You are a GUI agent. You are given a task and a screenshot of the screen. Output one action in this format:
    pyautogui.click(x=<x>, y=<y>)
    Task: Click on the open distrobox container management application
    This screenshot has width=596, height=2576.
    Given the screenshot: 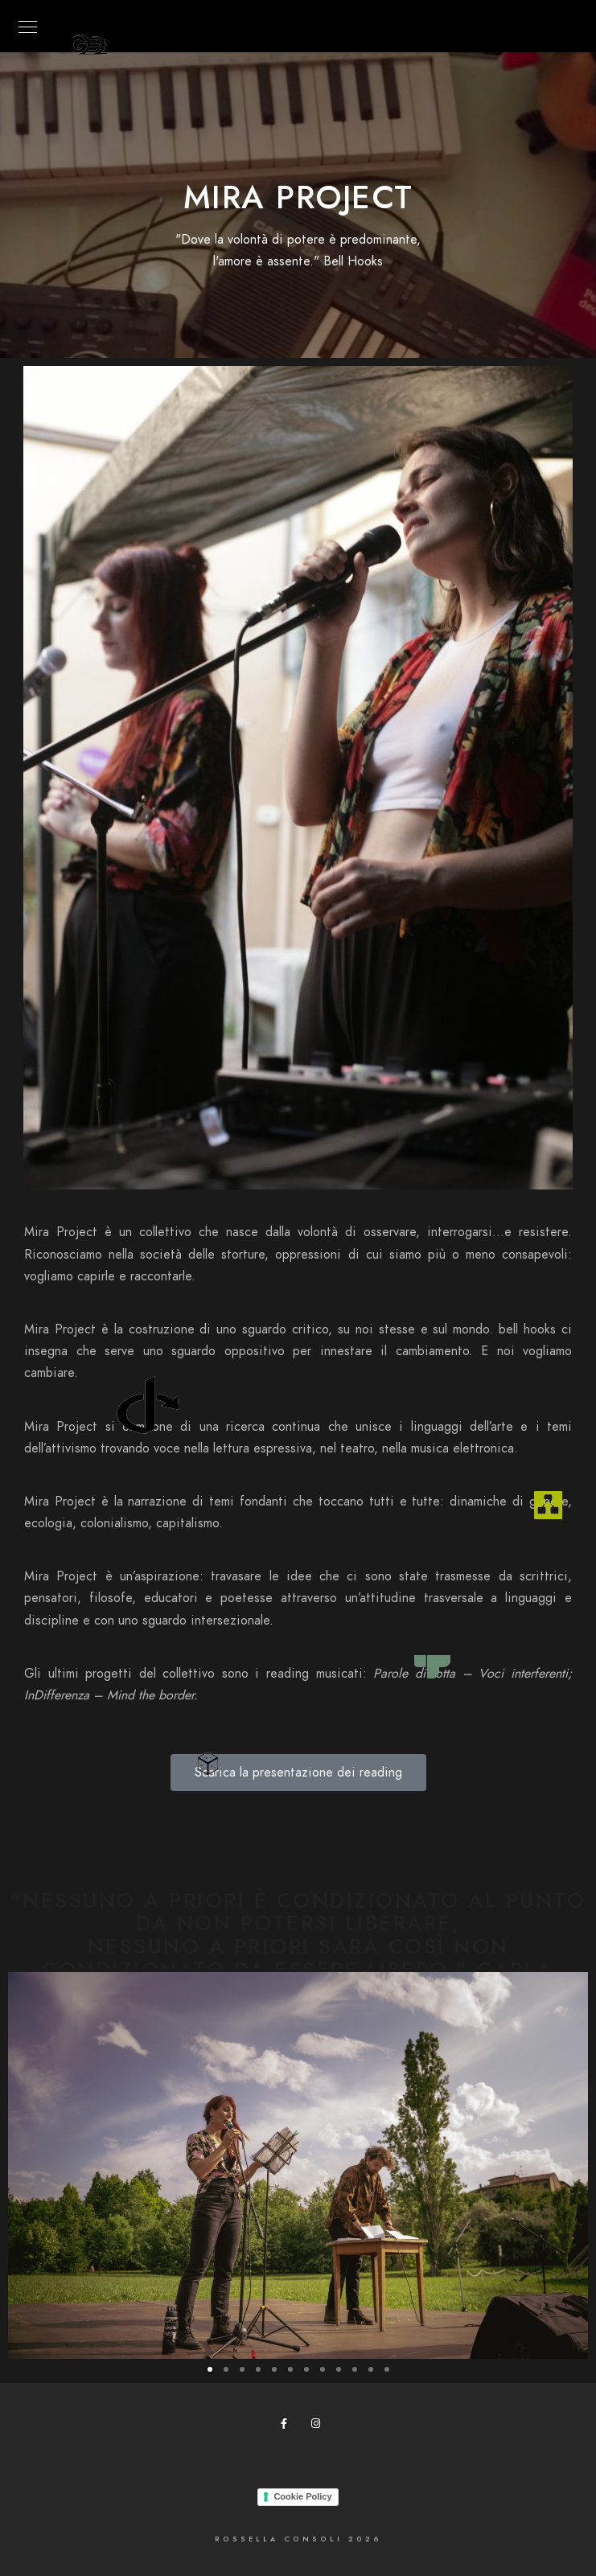 What is the action you would take?
    pyautogui.click(x=208, y=1763)
    